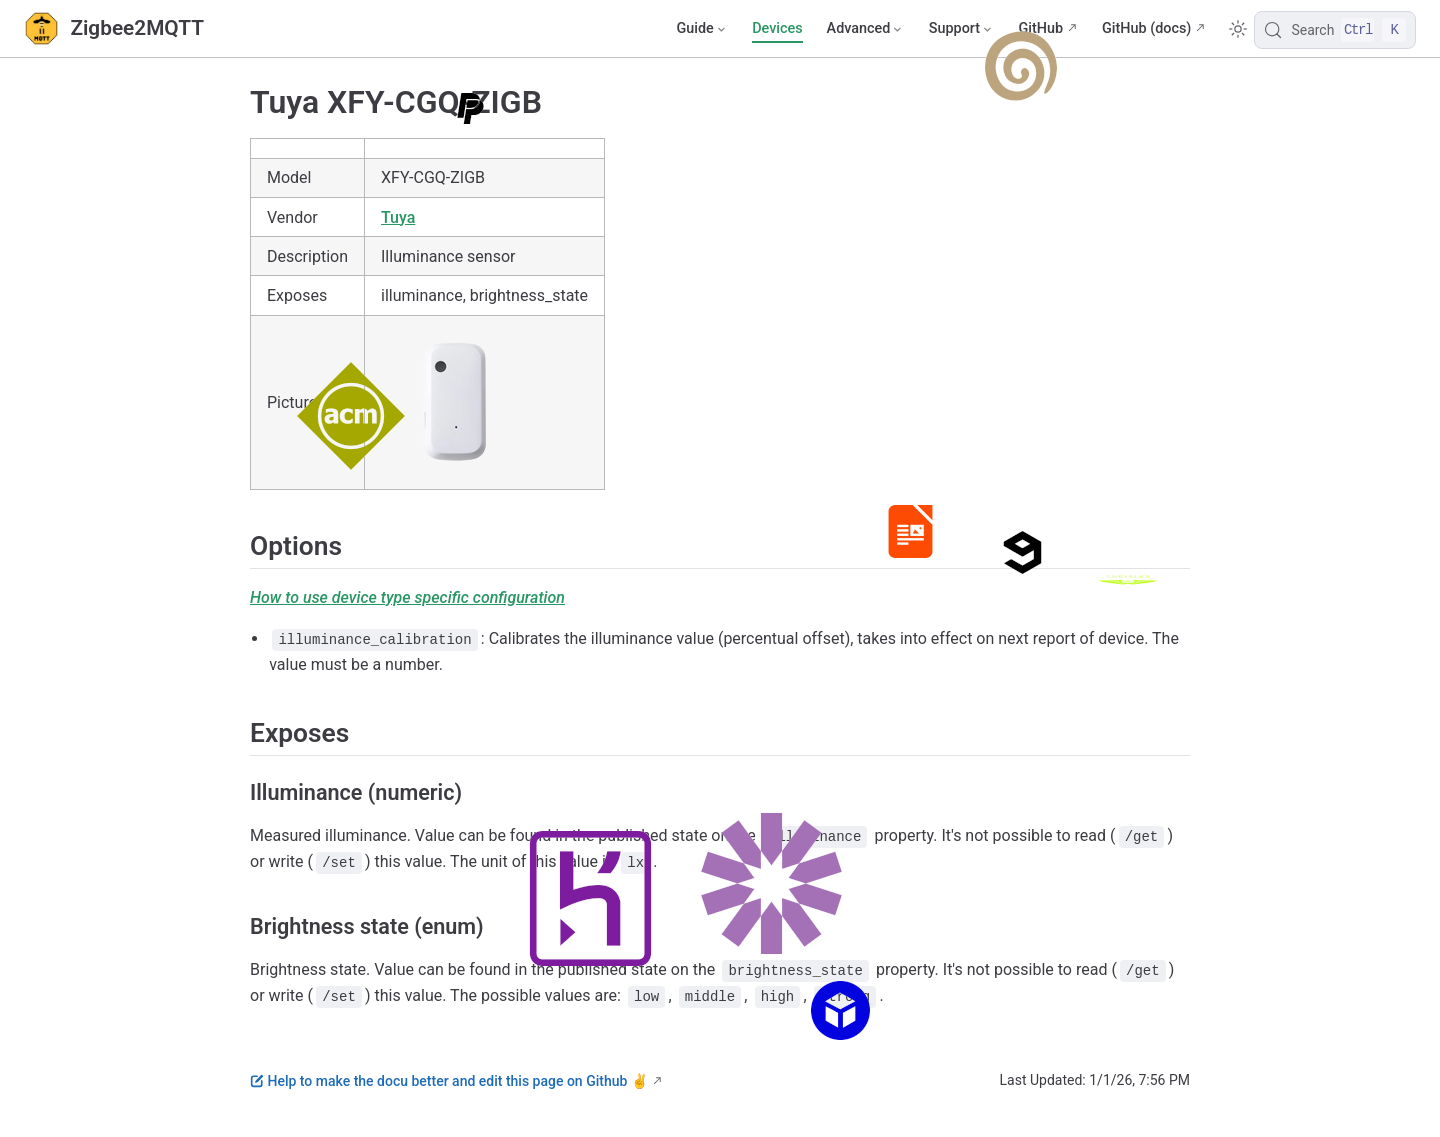 The width and height of the screenshot is (1440, 1137). What do you see at coordinates (771, 883) in the screenshot?
I see `JSON Web Tokens (JWT) technology or integration` at bounding box center [771, 883].